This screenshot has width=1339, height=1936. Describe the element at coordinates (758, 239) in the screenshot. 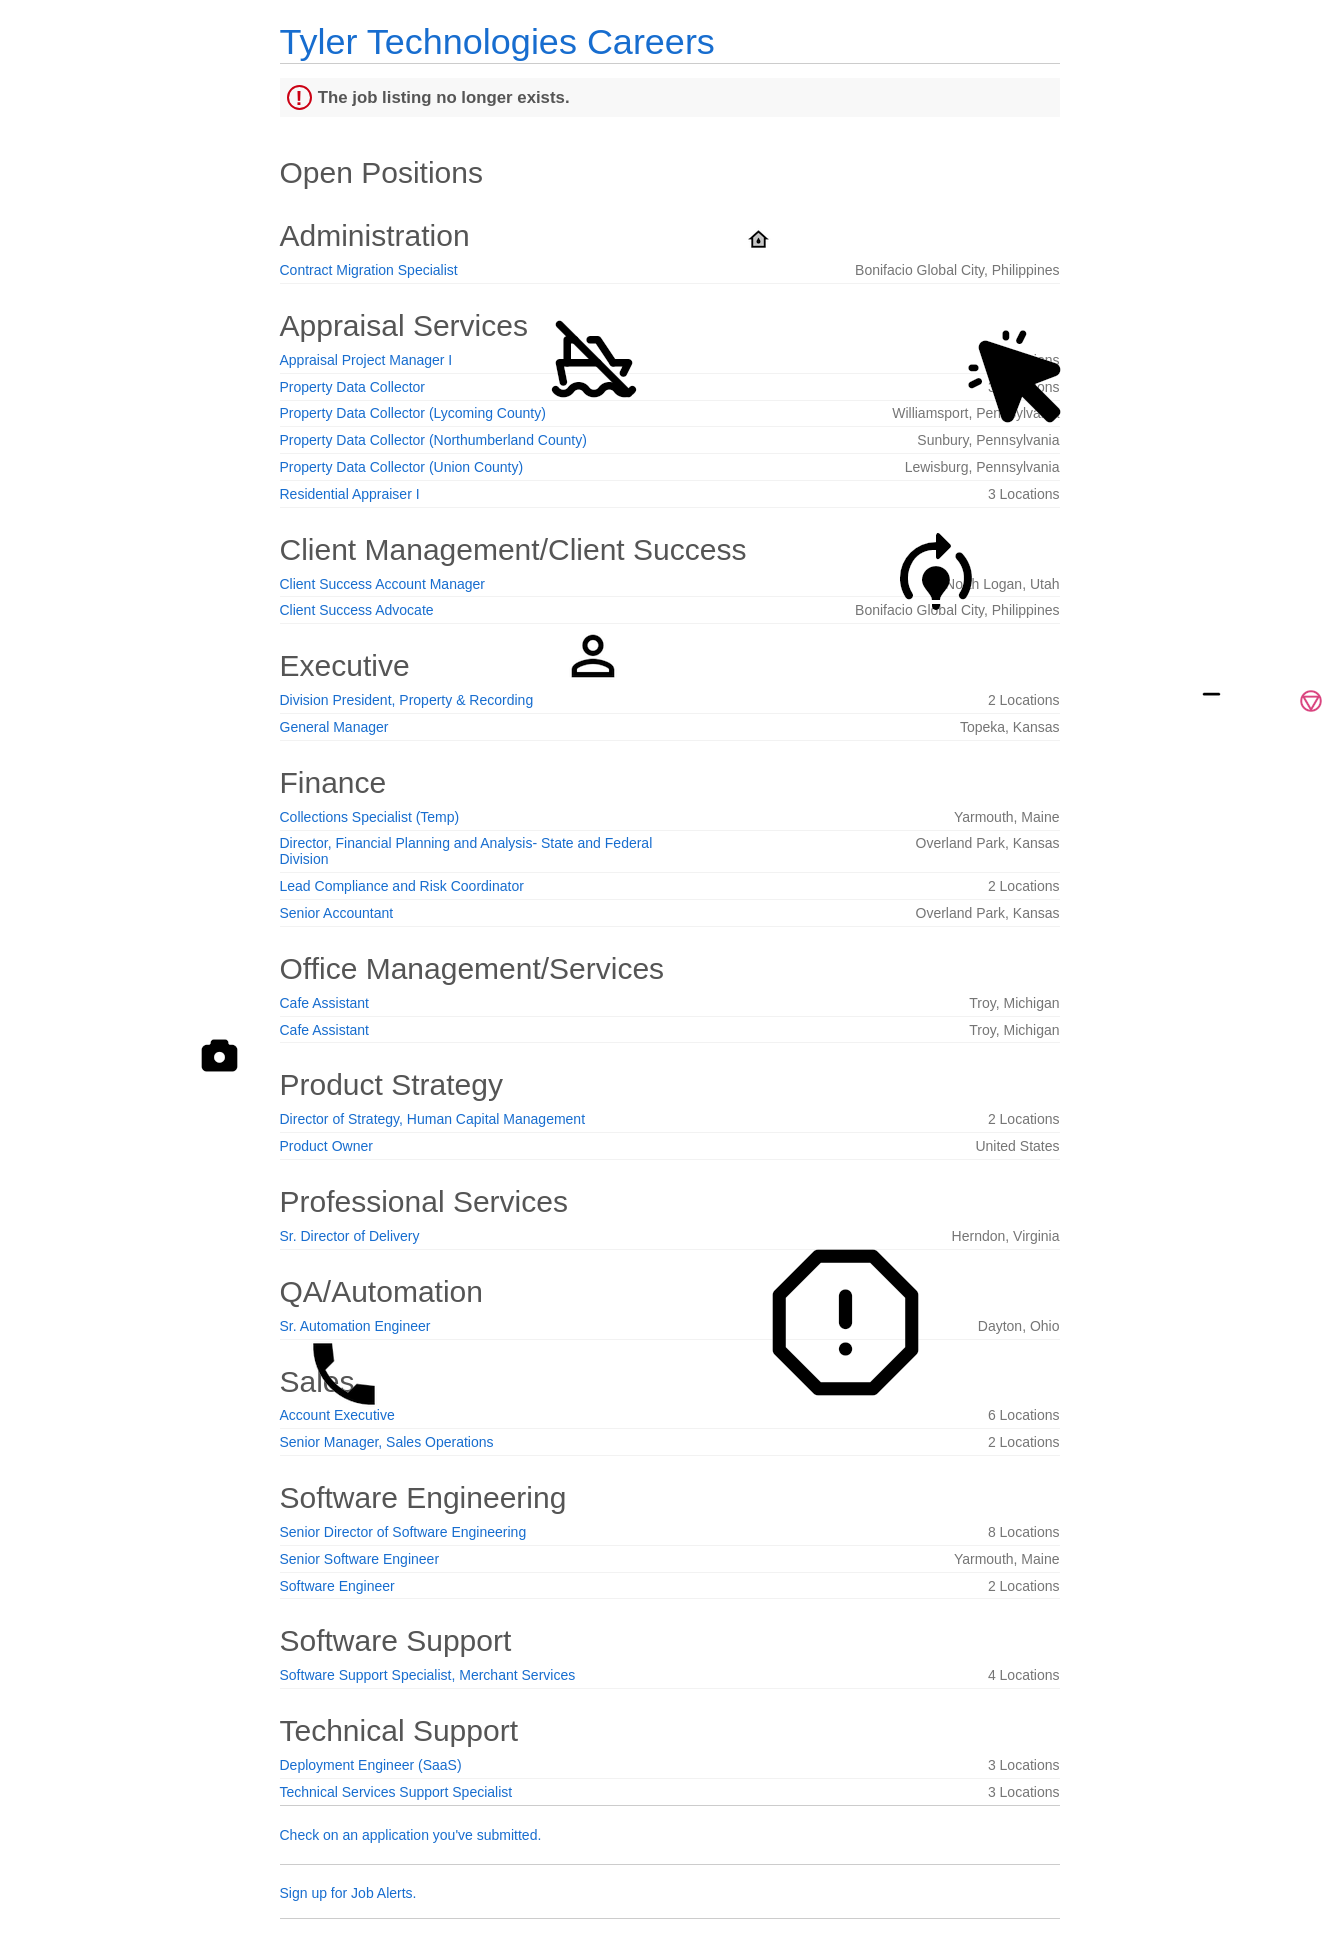

I see `report water damage to a property` at that location.